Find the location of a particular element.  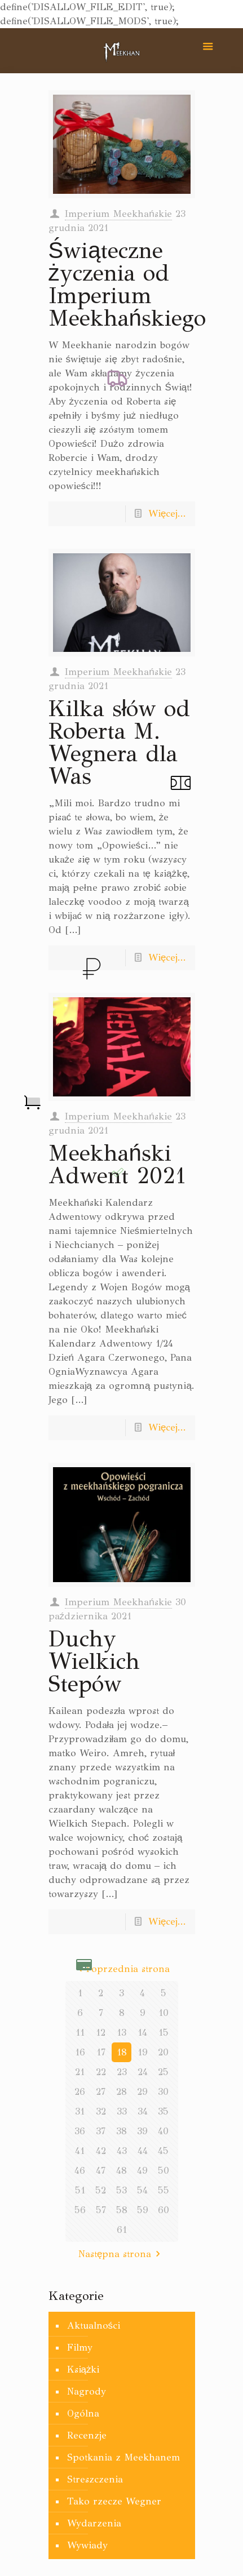

indicates Russian ruble currency is located at coordinates (91, 969).